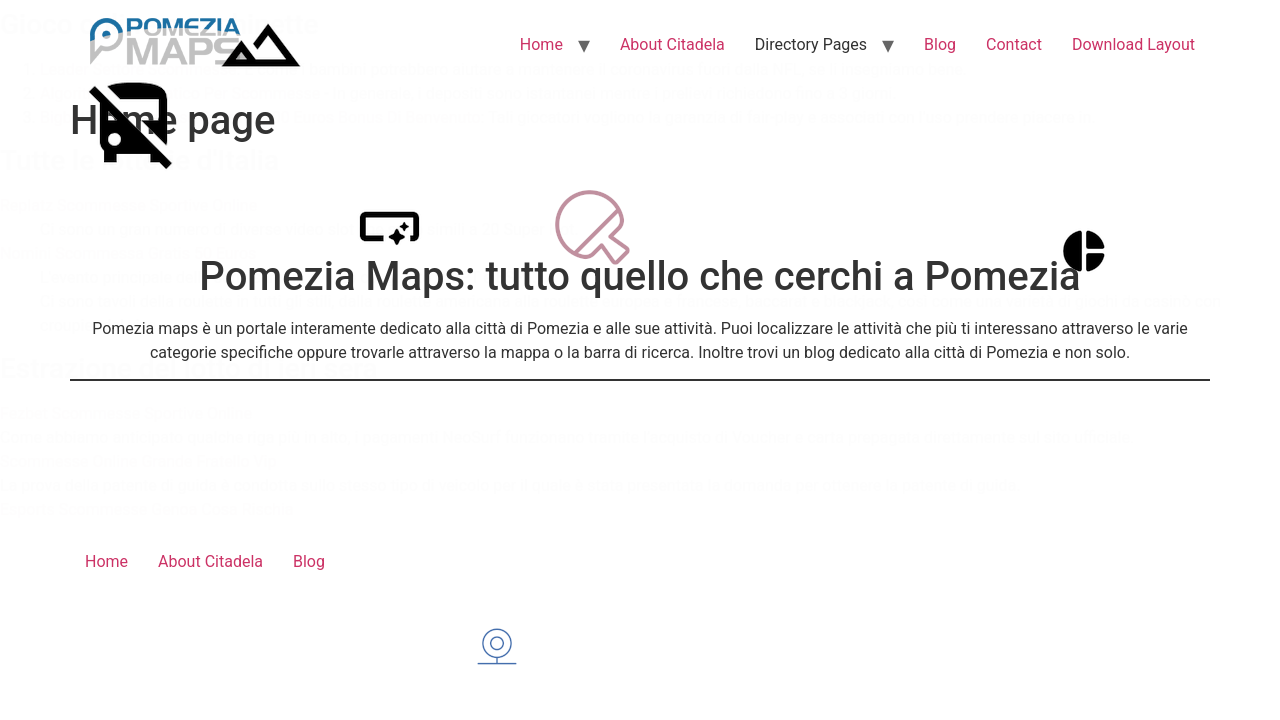  I want to click on access table tennis or ping pong game, so click(591, 226).